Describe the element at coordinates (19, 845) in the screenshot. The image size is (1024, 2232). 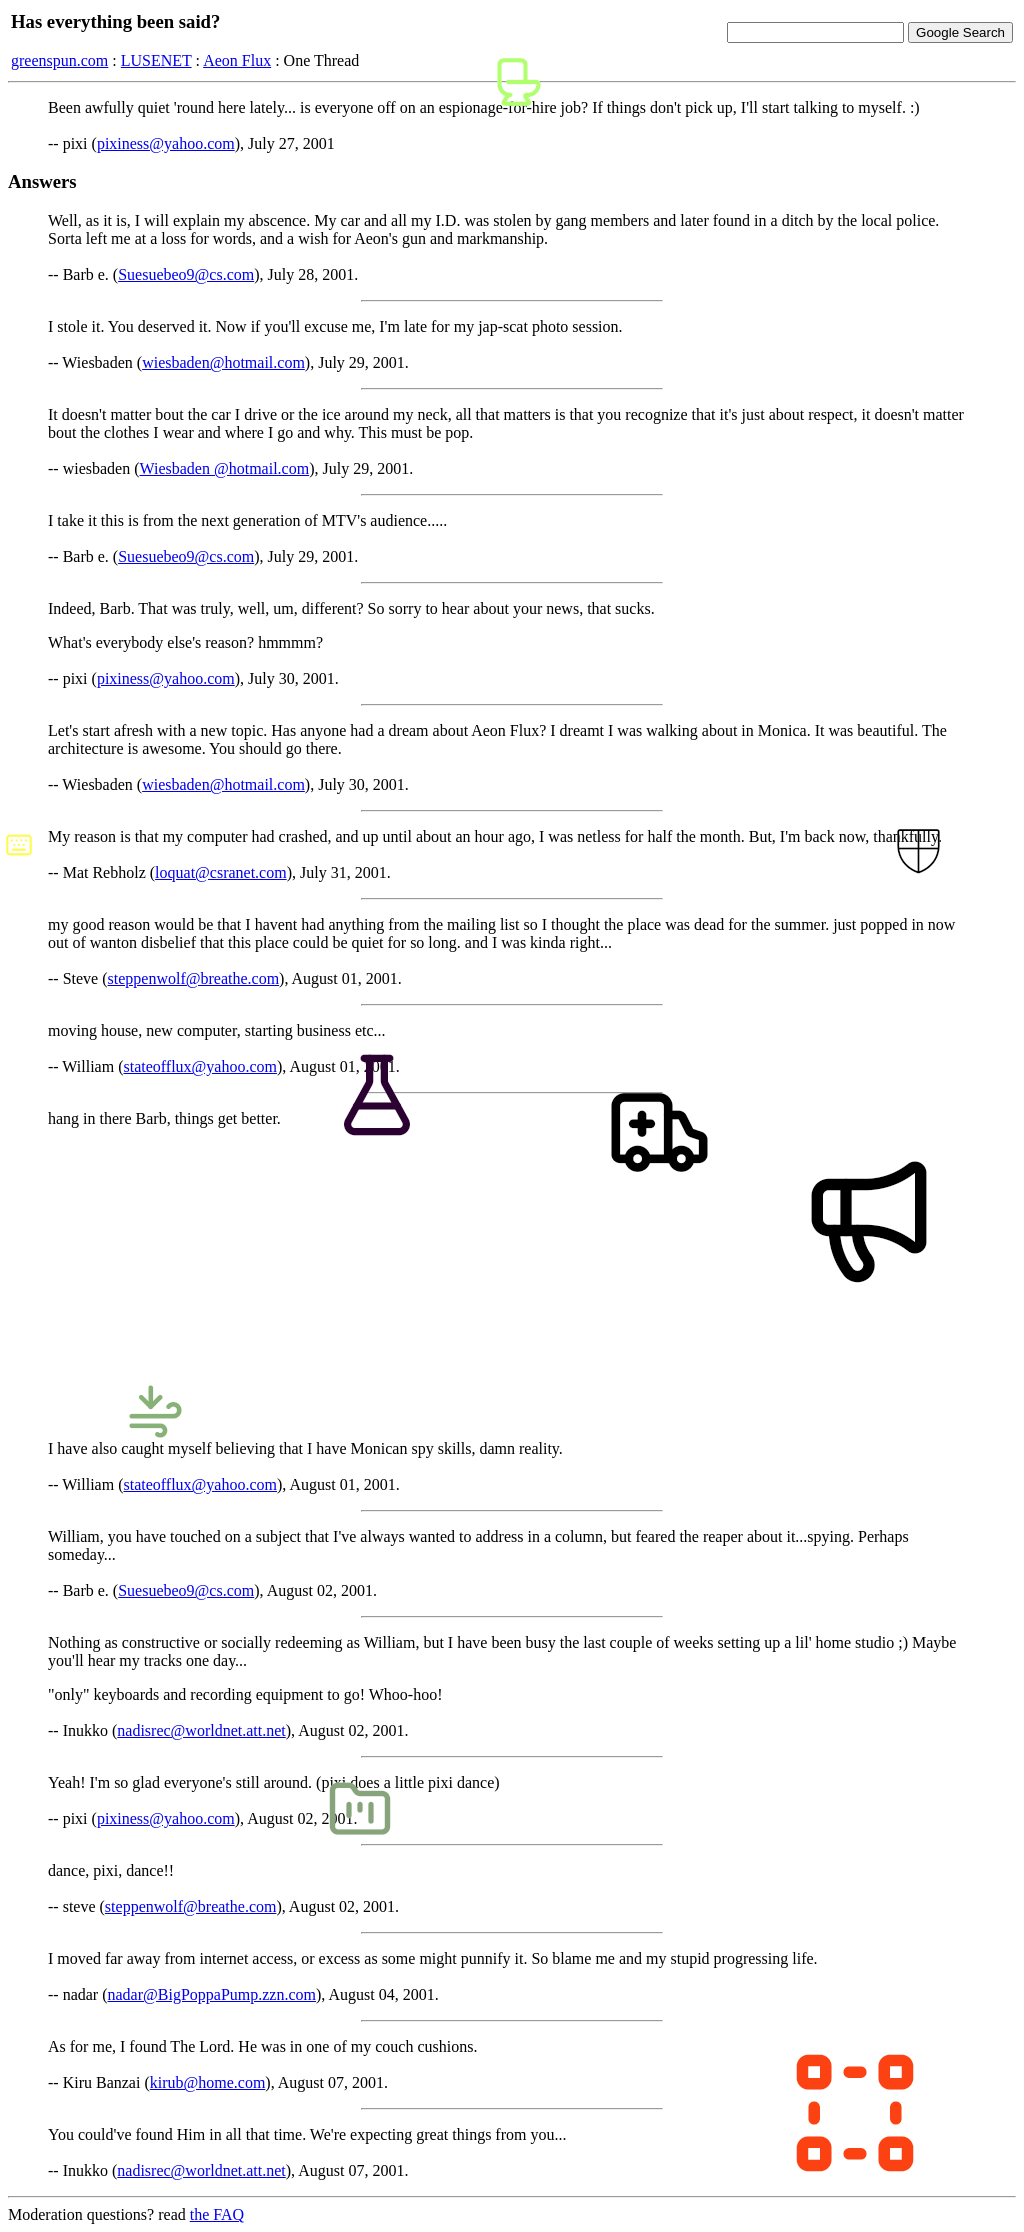
I see `open the on-screen keyboard` at that location.